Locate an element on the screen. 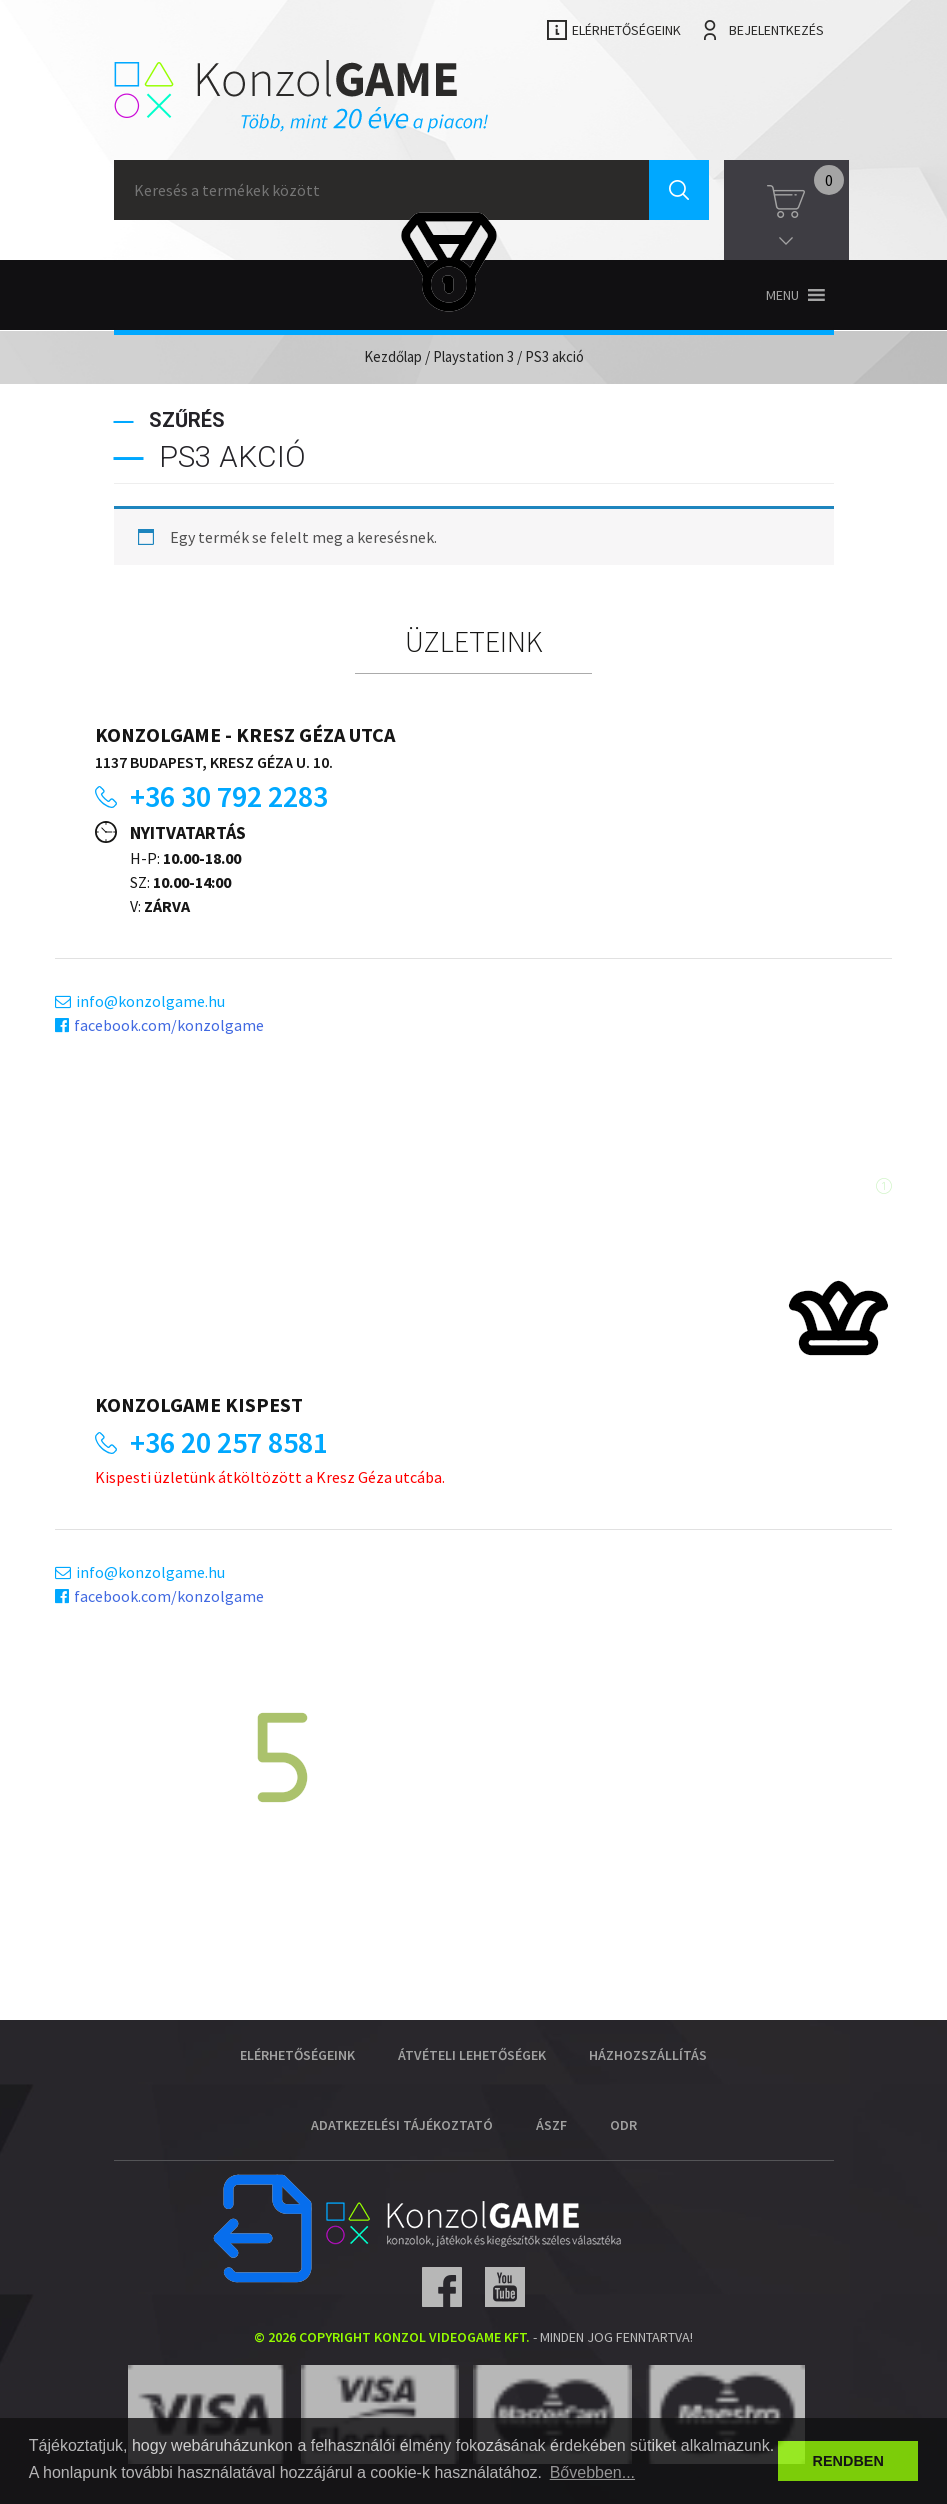 Image resolution: width=947 pixels, height=2504 pixels. view achievements or awards is located at coordinates (449, 262).